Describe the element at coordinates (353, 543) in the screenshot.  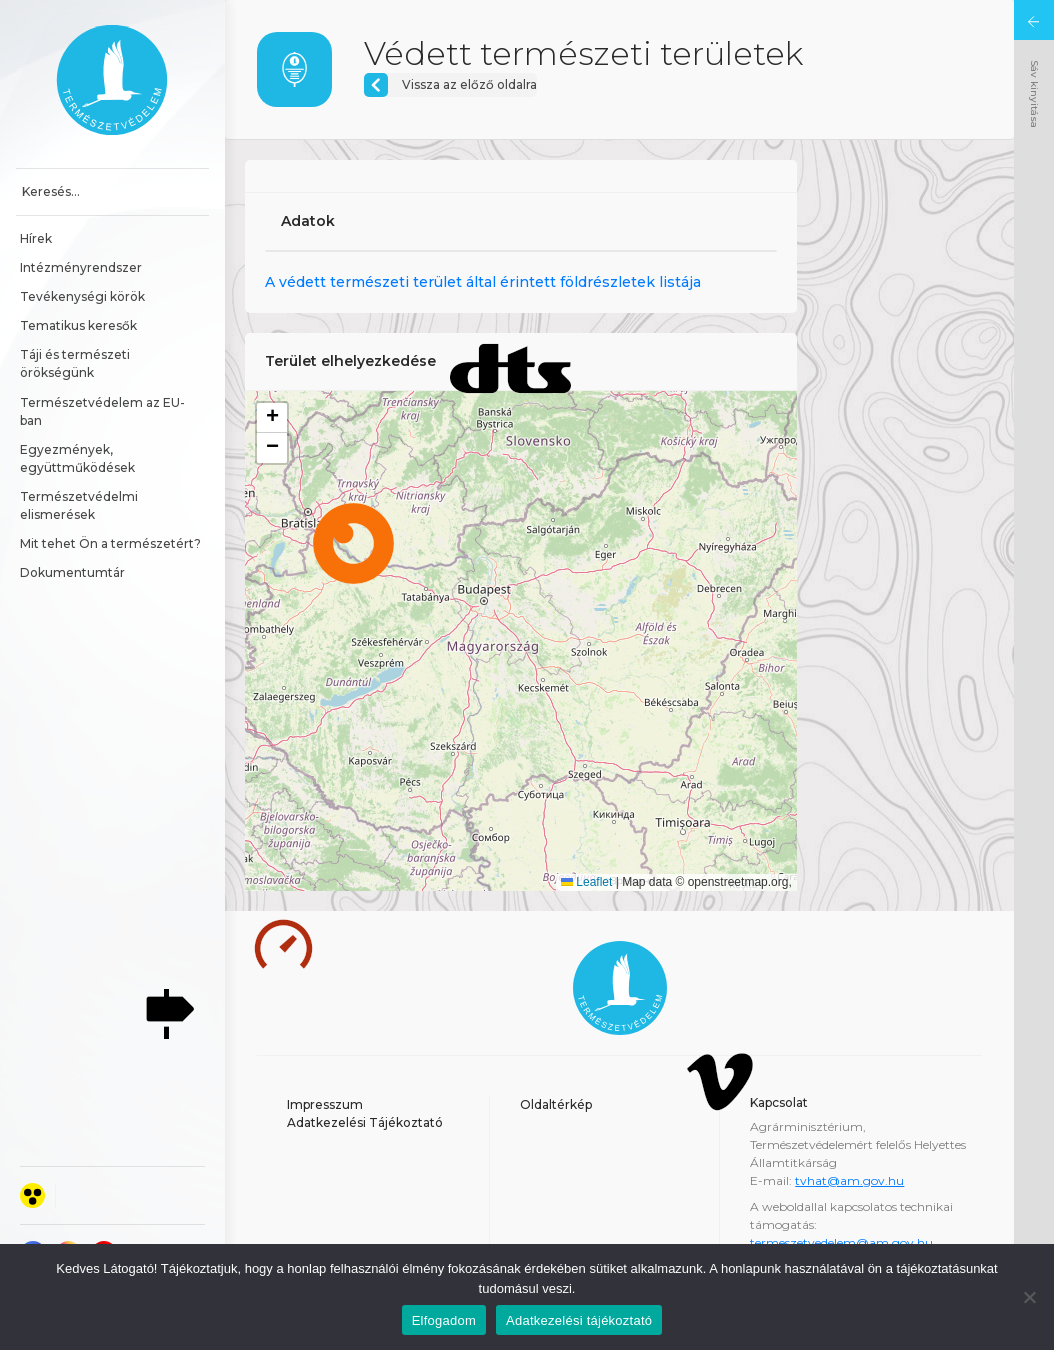
I see `view or preview content` at that location.